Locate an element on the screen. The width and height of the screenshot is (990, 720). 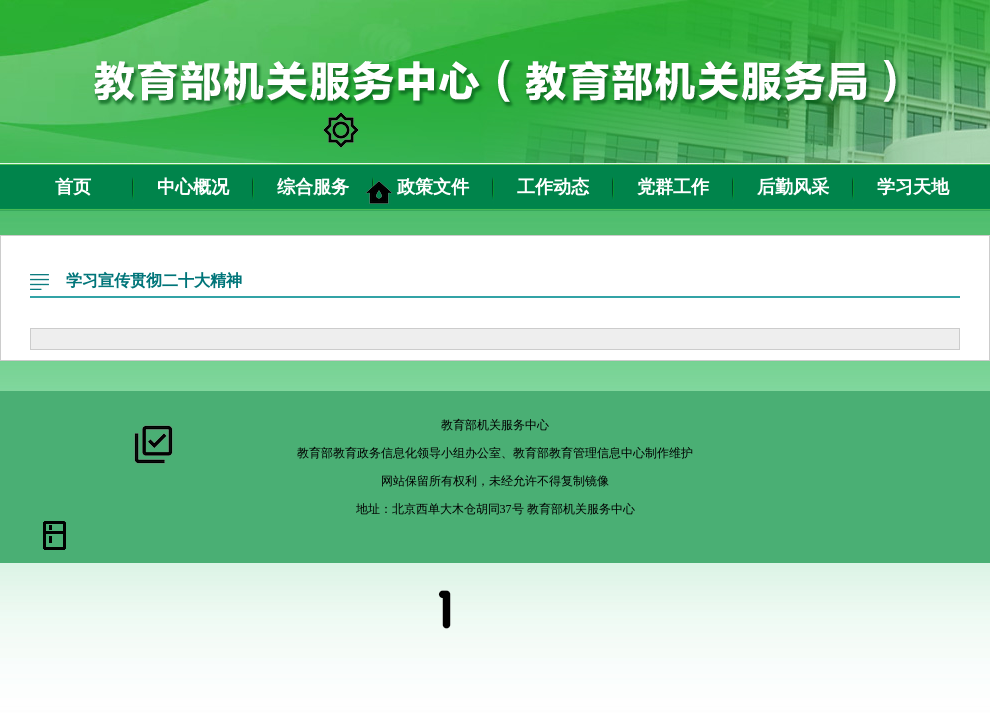
indicates first item or top priority is located at coordinates (446, 609).